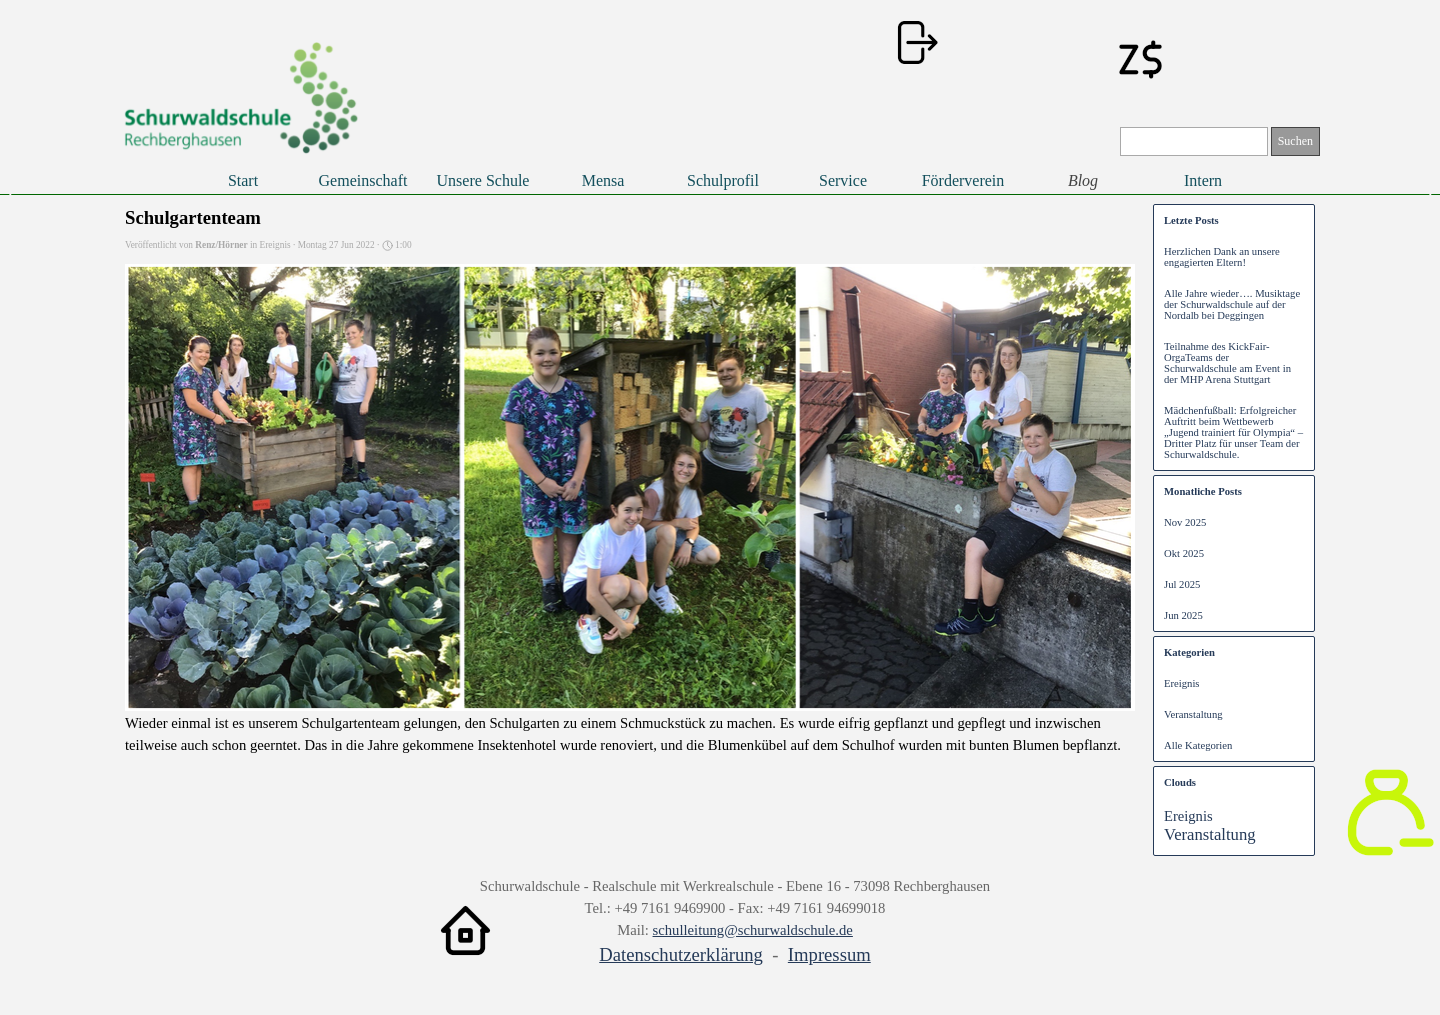 This screenshot has width=1440, height=1015. What do you see at coordinates (914, 42) in the screenshot?
I see `log out of your account` at bounding box center [914, 42].